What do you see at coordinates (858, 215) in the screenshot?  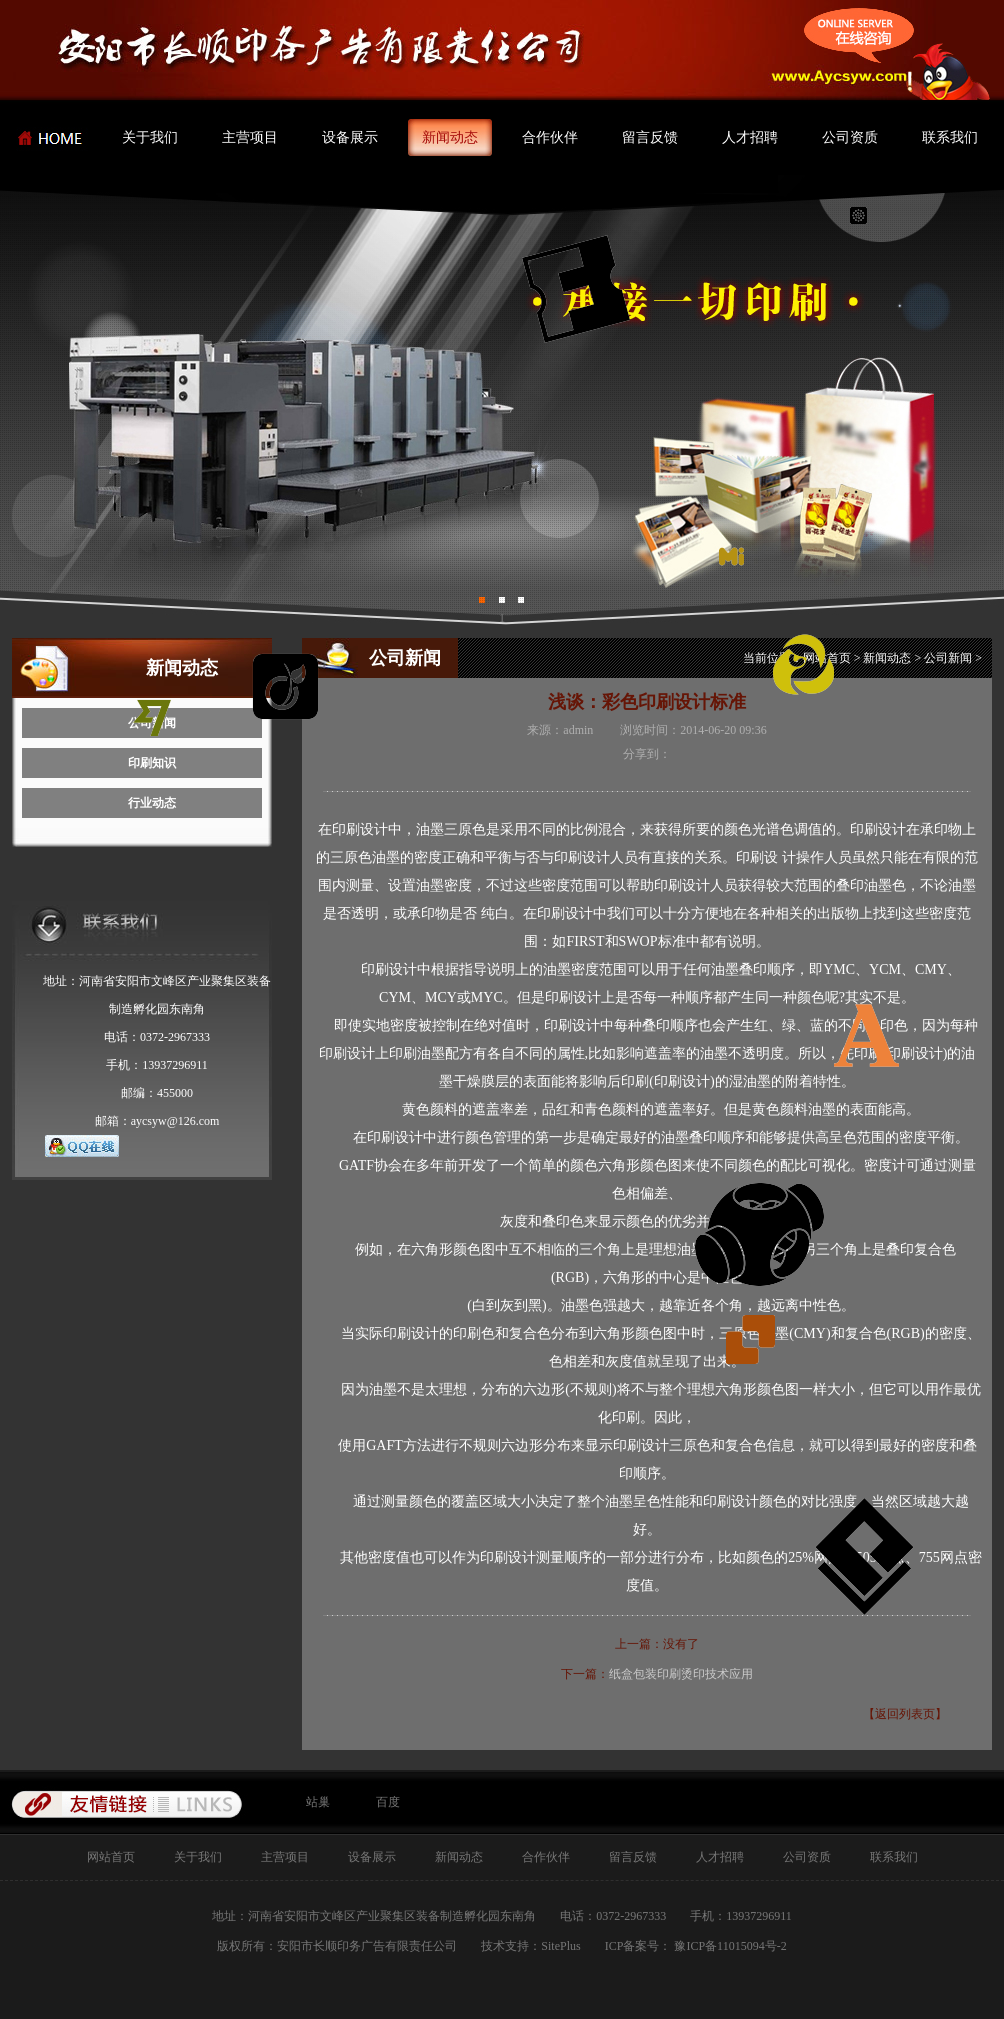 I see `open the Photocrowd app` at bounding box center [858, 215].